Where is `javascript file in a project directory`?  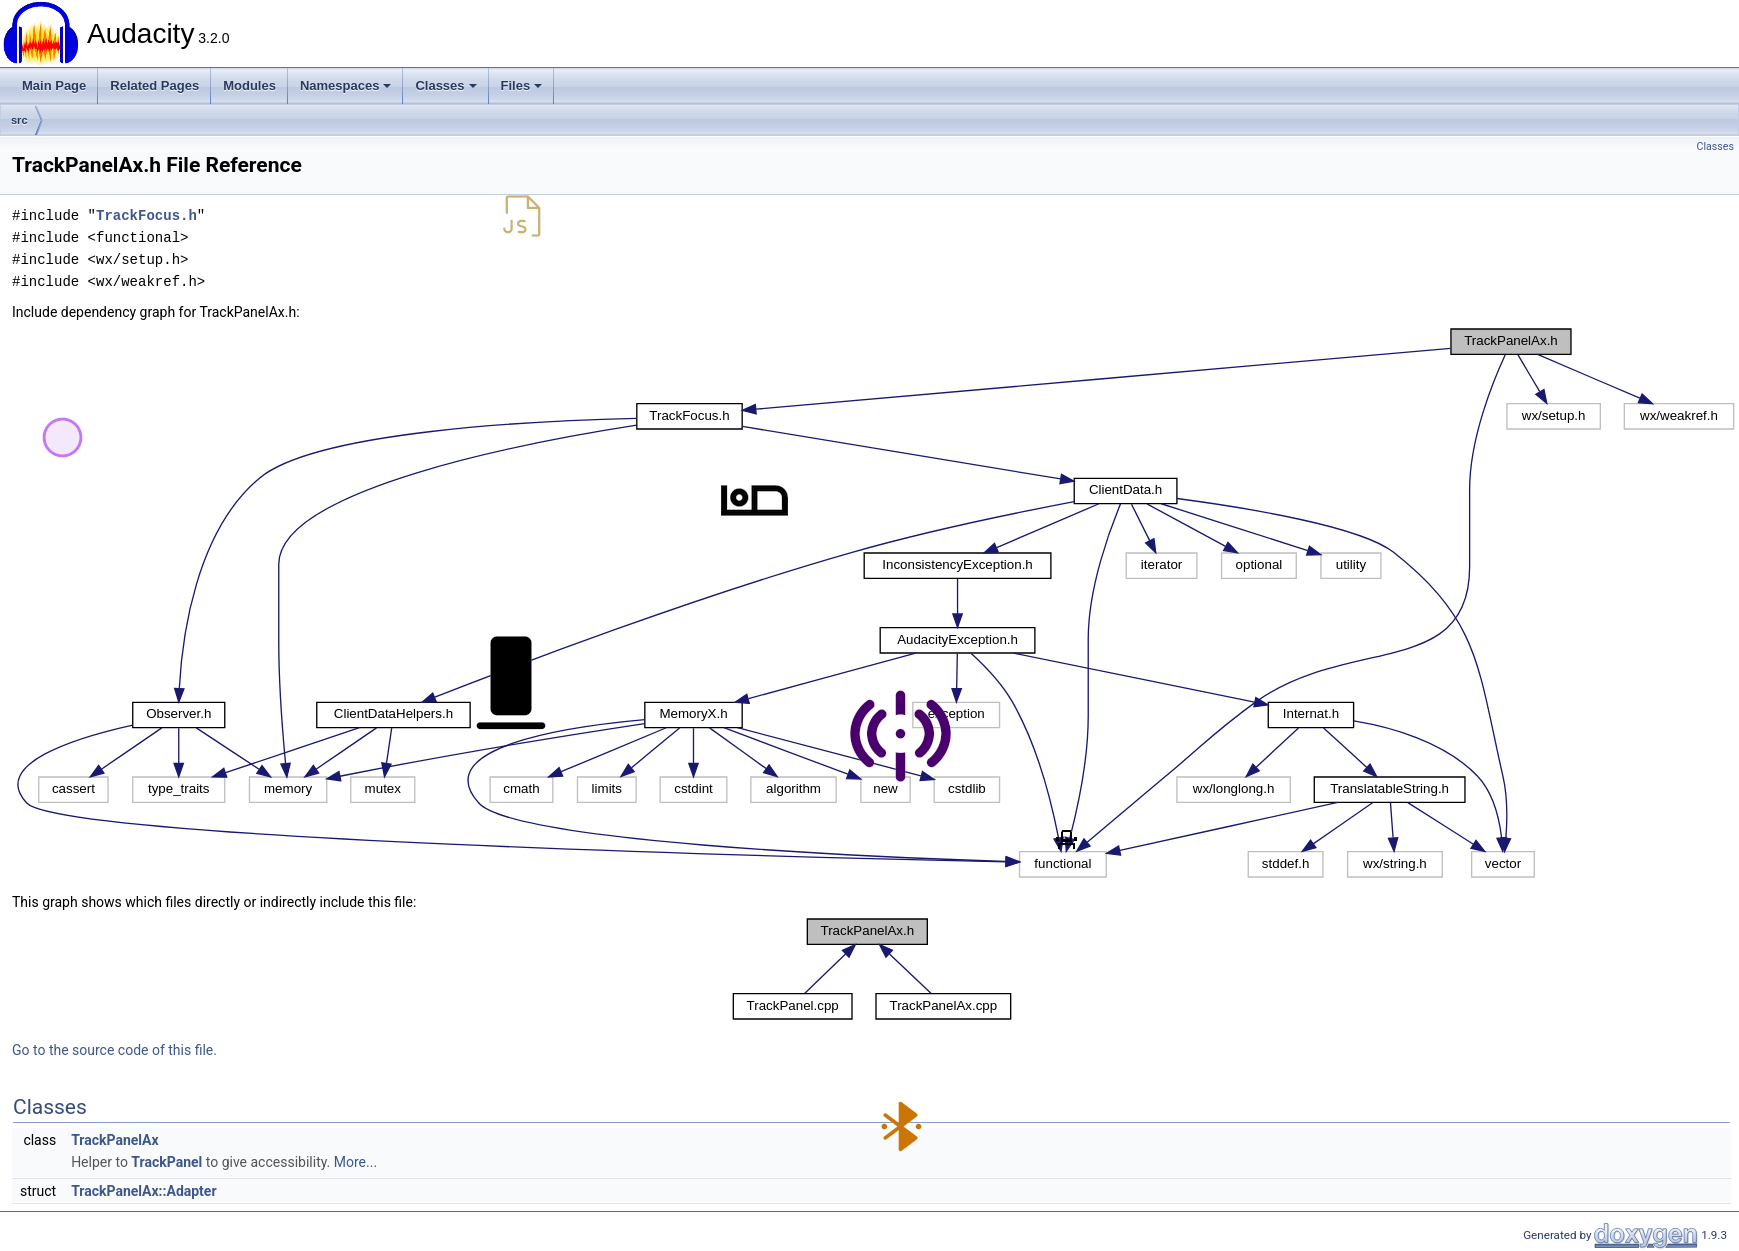 javascript file in a project directory is located at coordinates (523, 216).